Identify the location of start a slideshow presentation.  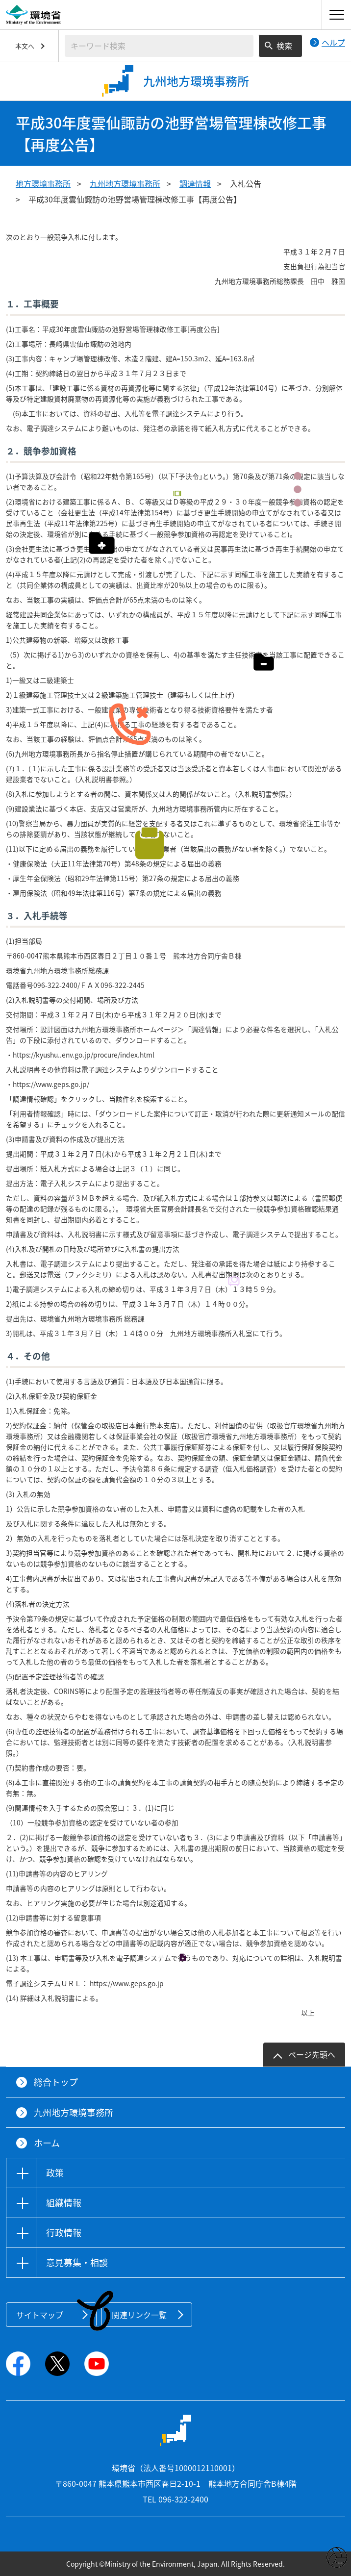
(177, 493).